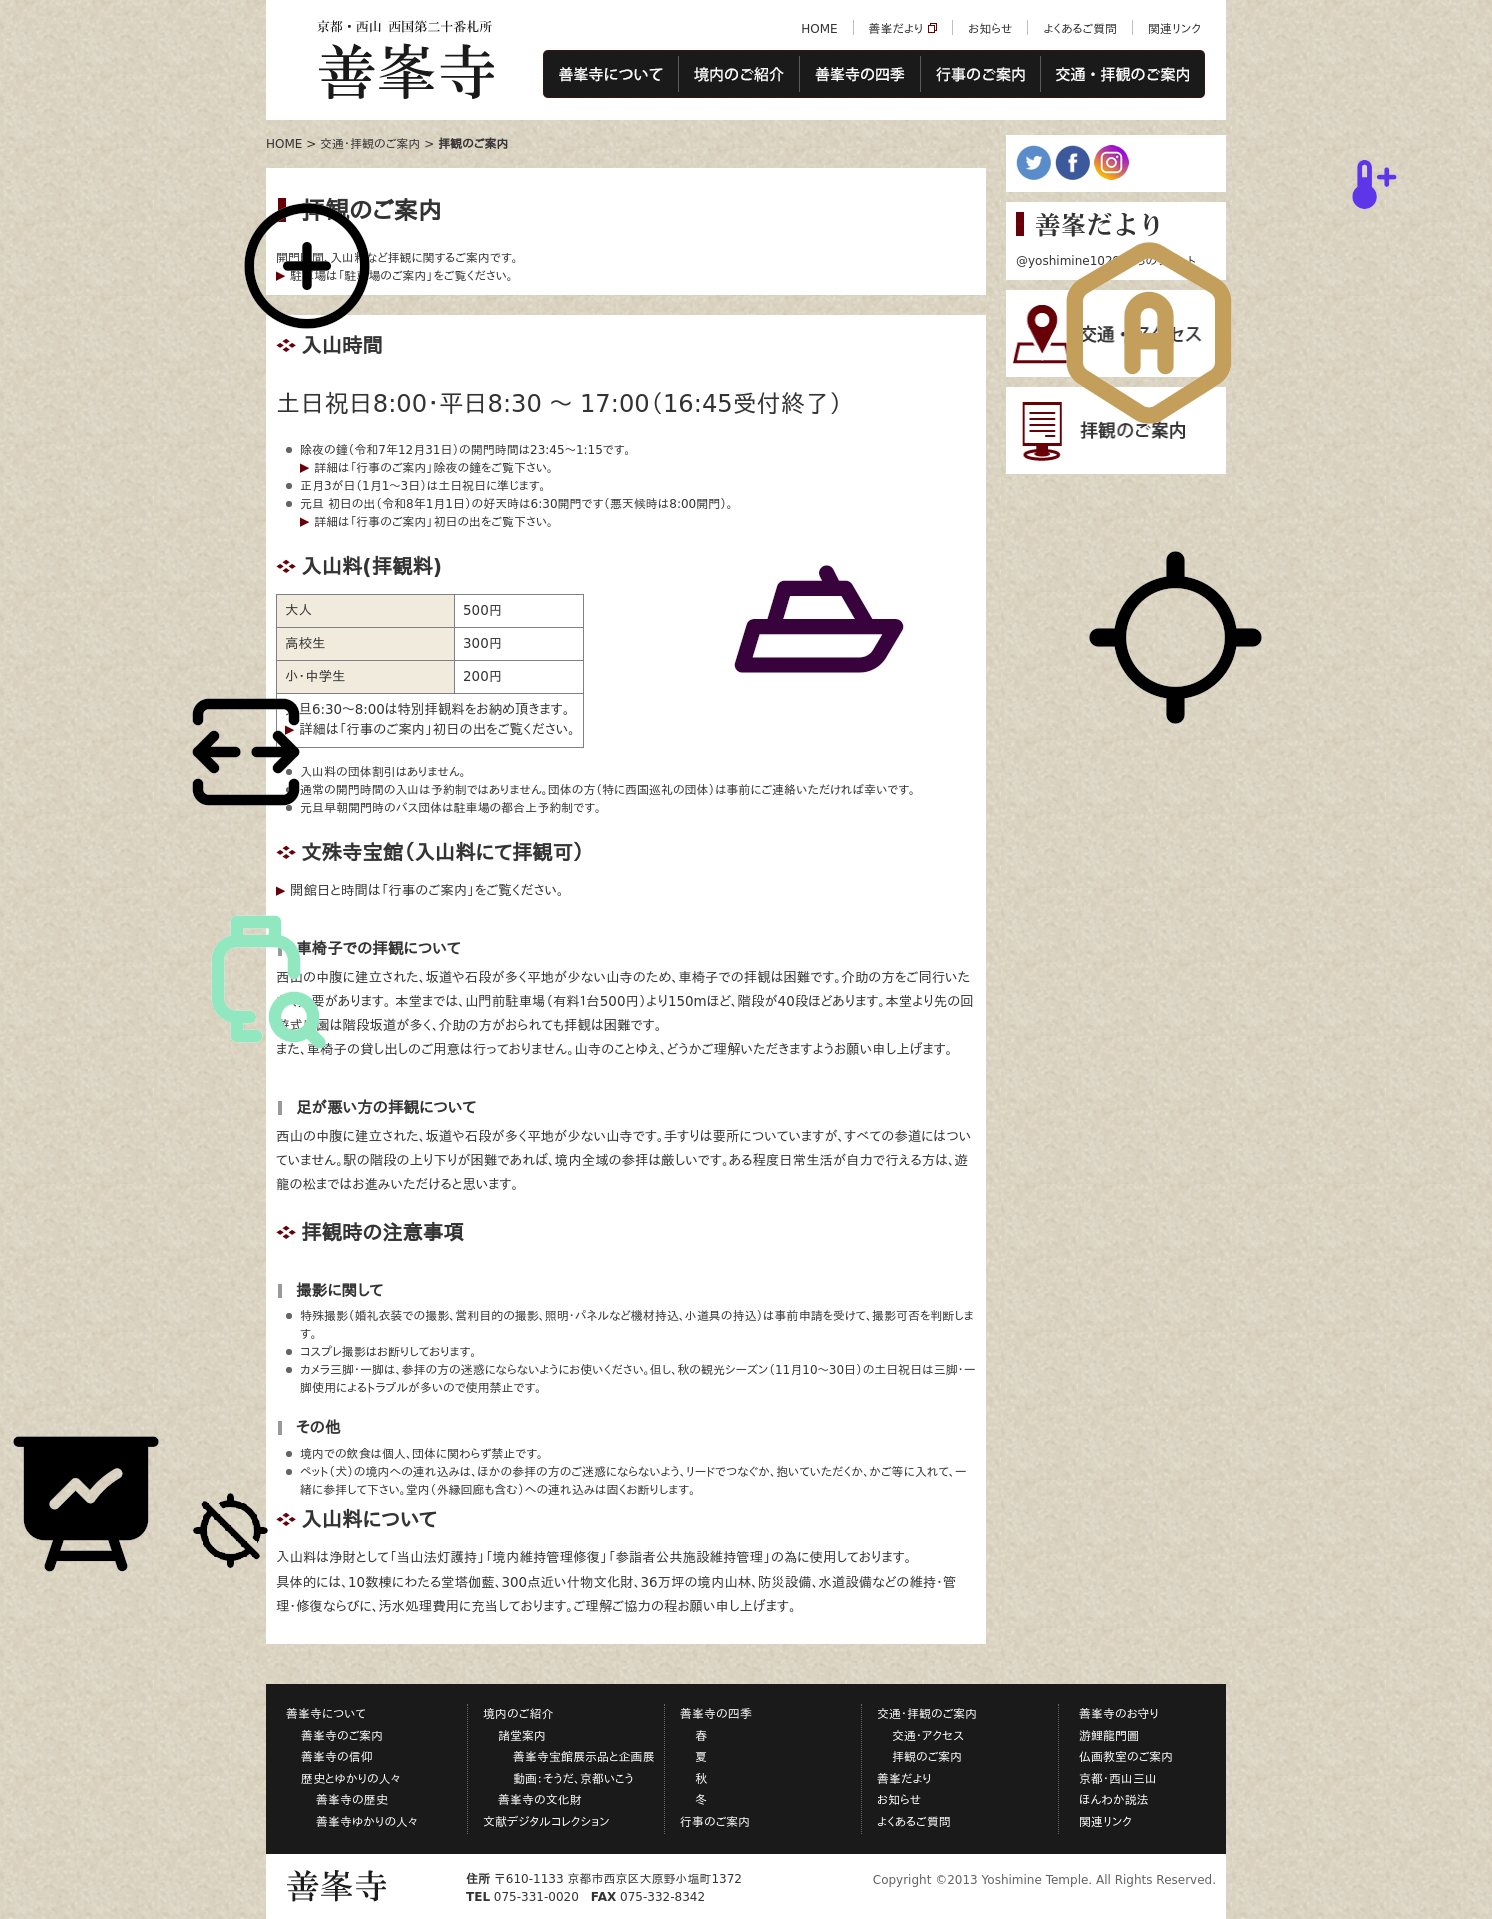  I want to click on add a new item, so click(307, 266).